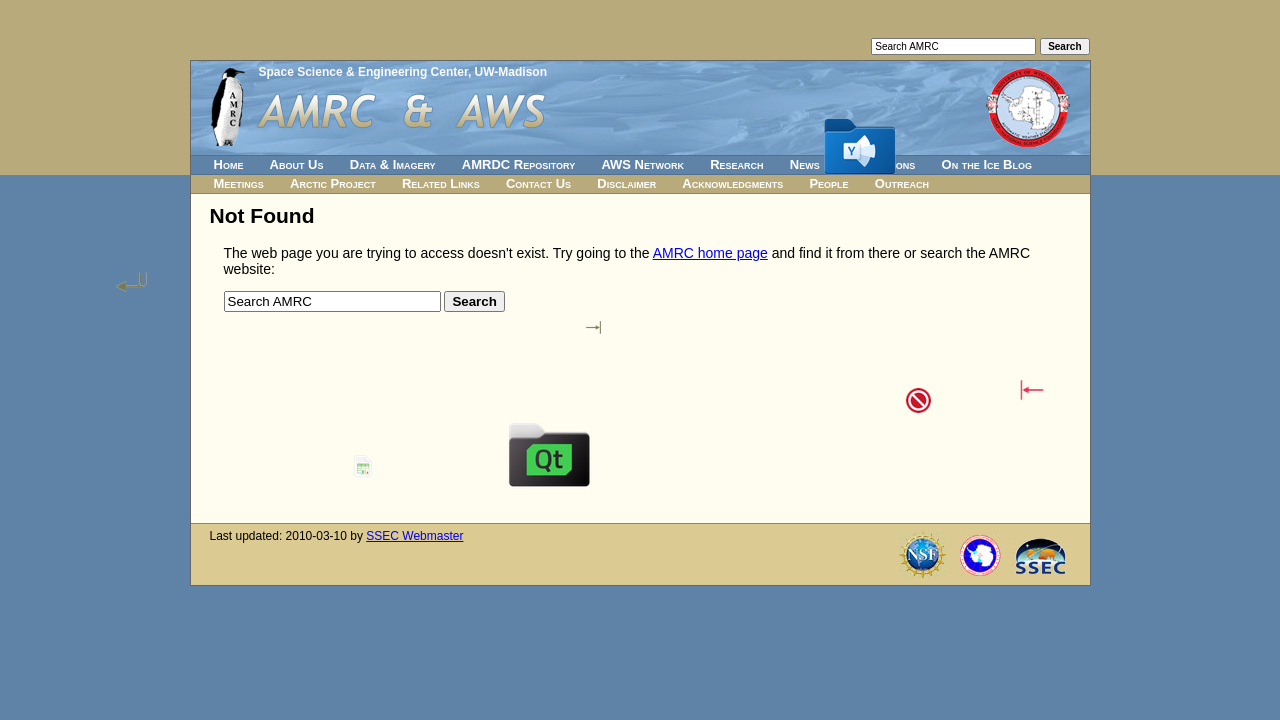 The height and width of the screenshot is (720, 1280). What do you see at coordinates (593, 327) in the screenshot?
I see `go to the last item or page` at bounding box center [593, 327].